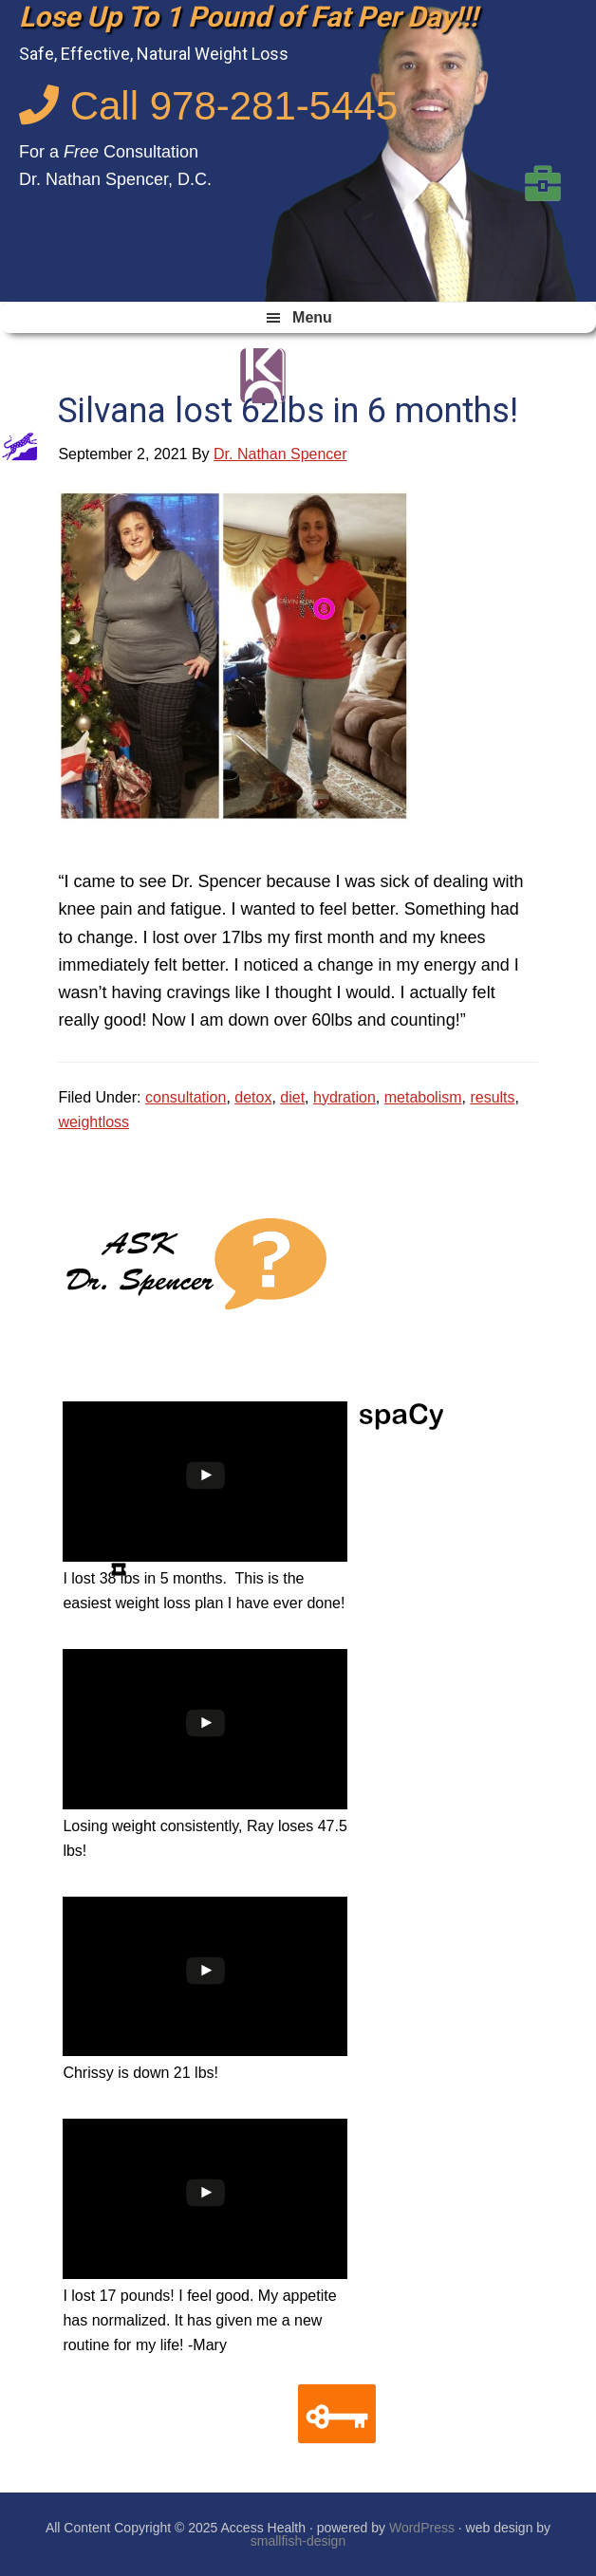 The image size is (596, 2576). What do you see at coordinates (401, 1417) in the screenshot?
I see `open spaCy natural language processing library` at bounding box center [401, 1417].